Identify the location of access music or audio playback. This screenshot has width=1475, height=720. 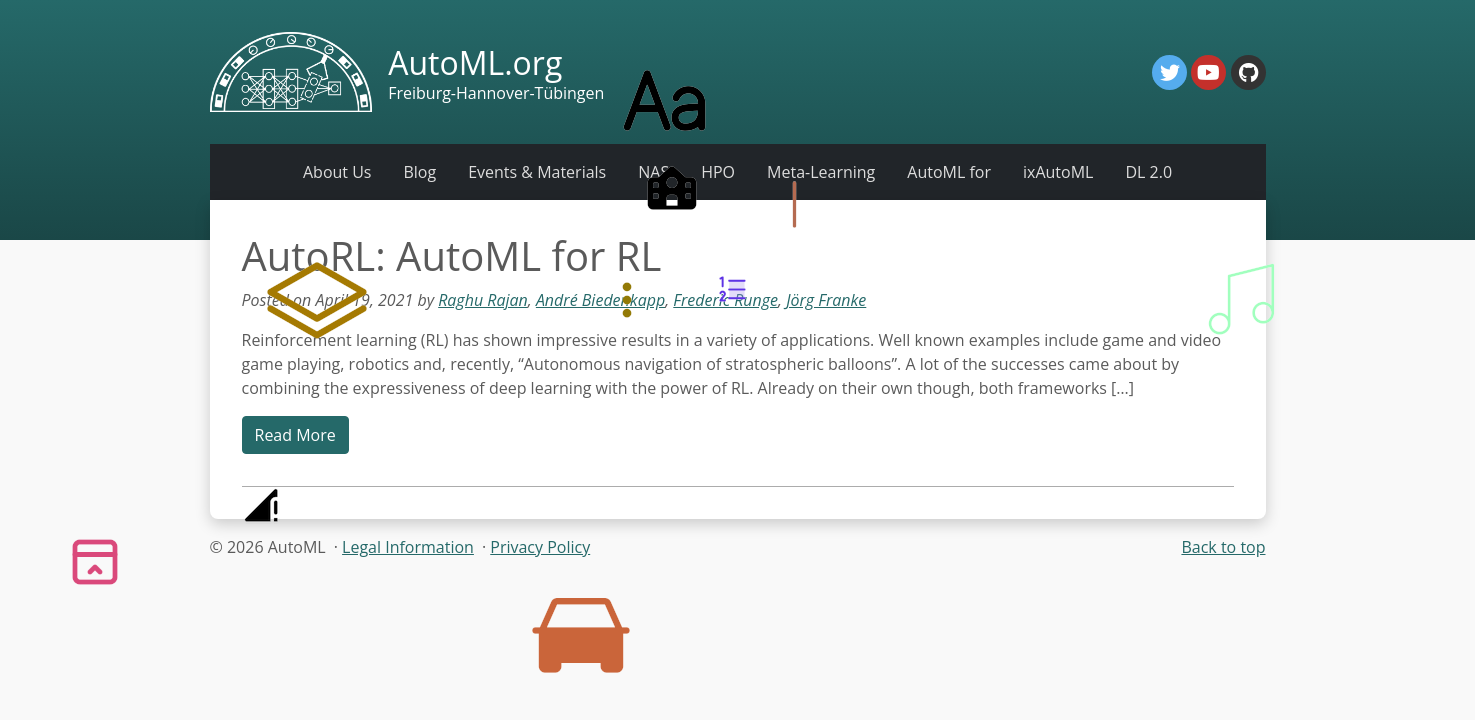
(1245, 300).